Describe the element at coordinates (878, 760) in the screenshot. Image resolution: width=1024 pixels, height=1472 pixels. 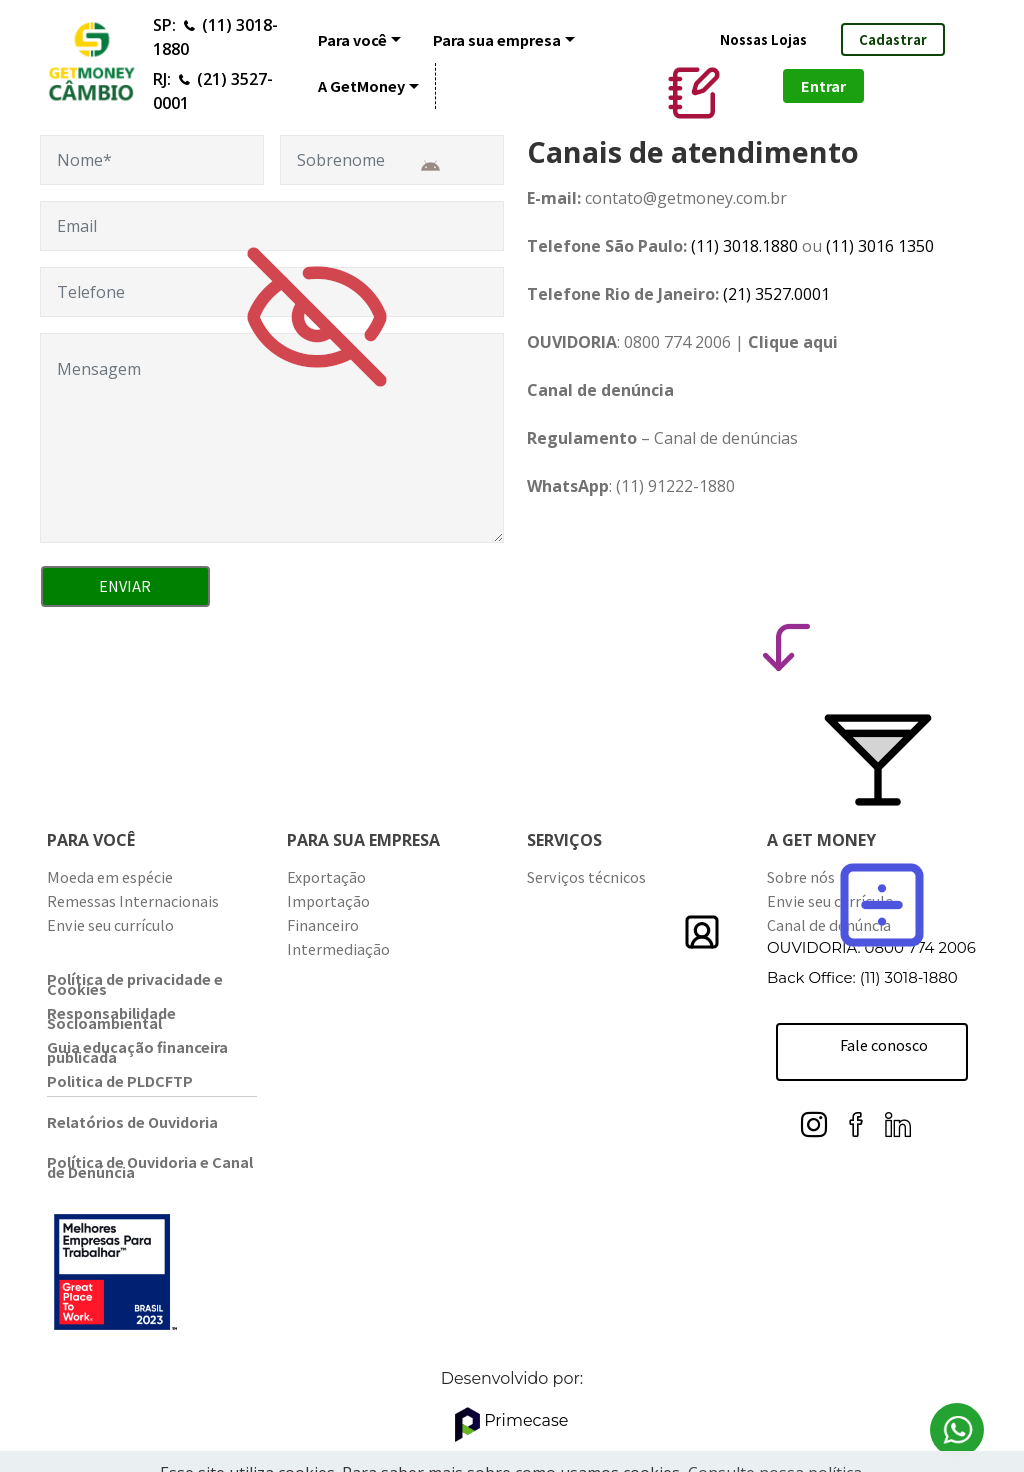
I see `browse cocktail or drink recipes` at that location.